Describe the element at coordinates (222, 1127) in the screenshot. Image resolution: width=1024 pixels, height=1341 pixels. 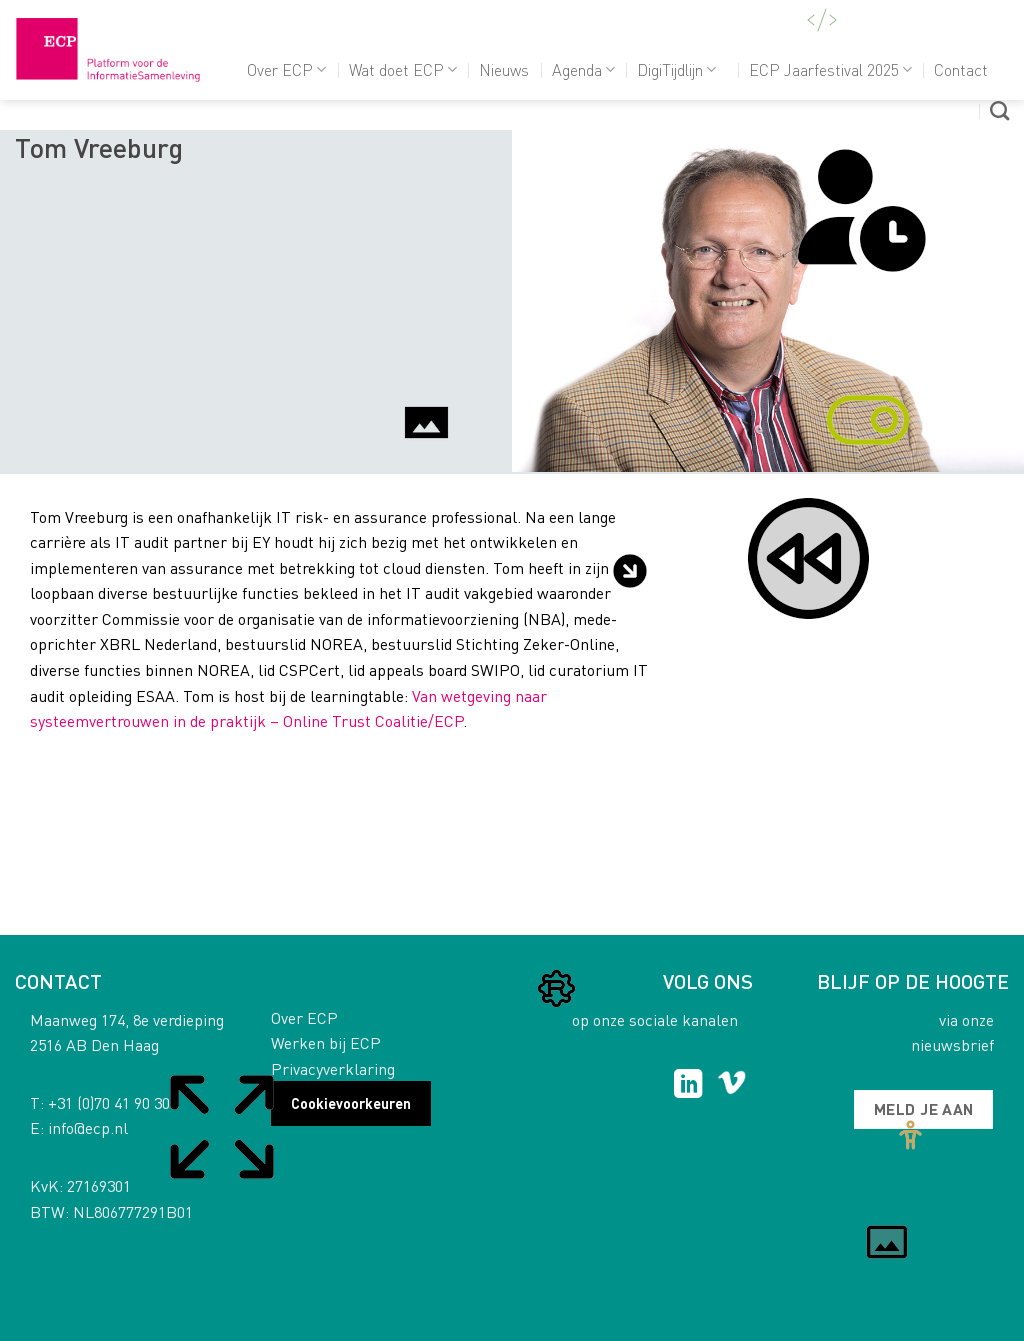
I see `expand to fullscreen mode` at that location.